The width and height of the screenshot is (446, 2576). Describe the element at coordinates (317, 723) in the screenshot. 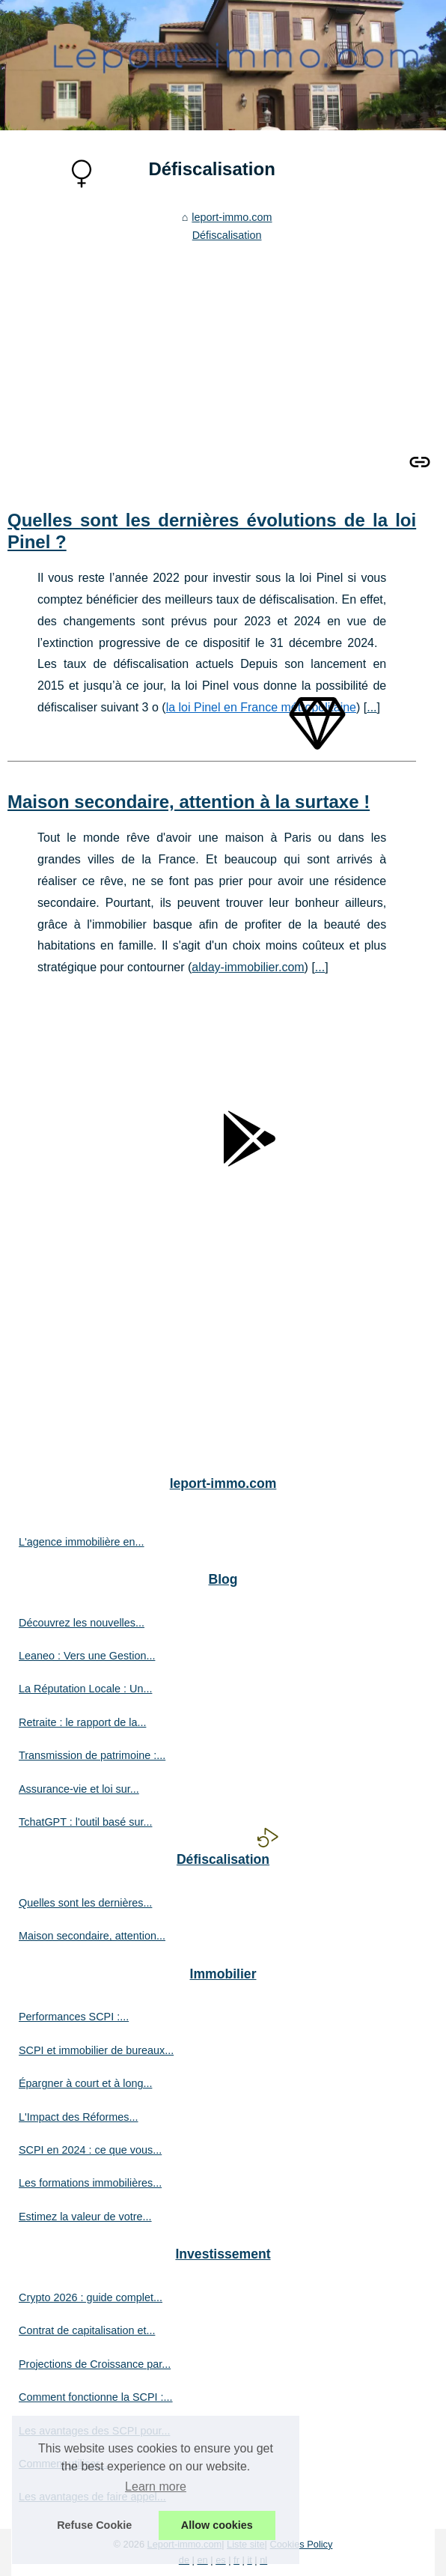

I see `indicates premium or pro membership status` at that location.